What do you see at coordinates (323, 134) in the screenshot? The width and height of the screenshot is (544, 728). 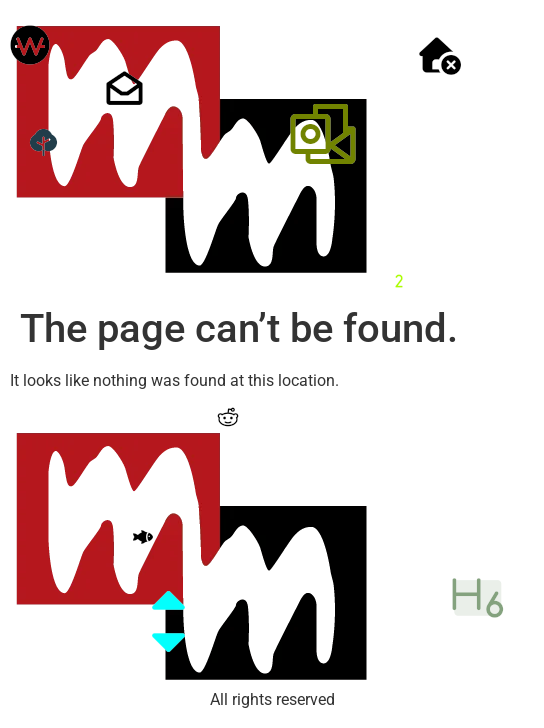 I see `open Microsoft Outlook email` at bounding box center [323, 134].